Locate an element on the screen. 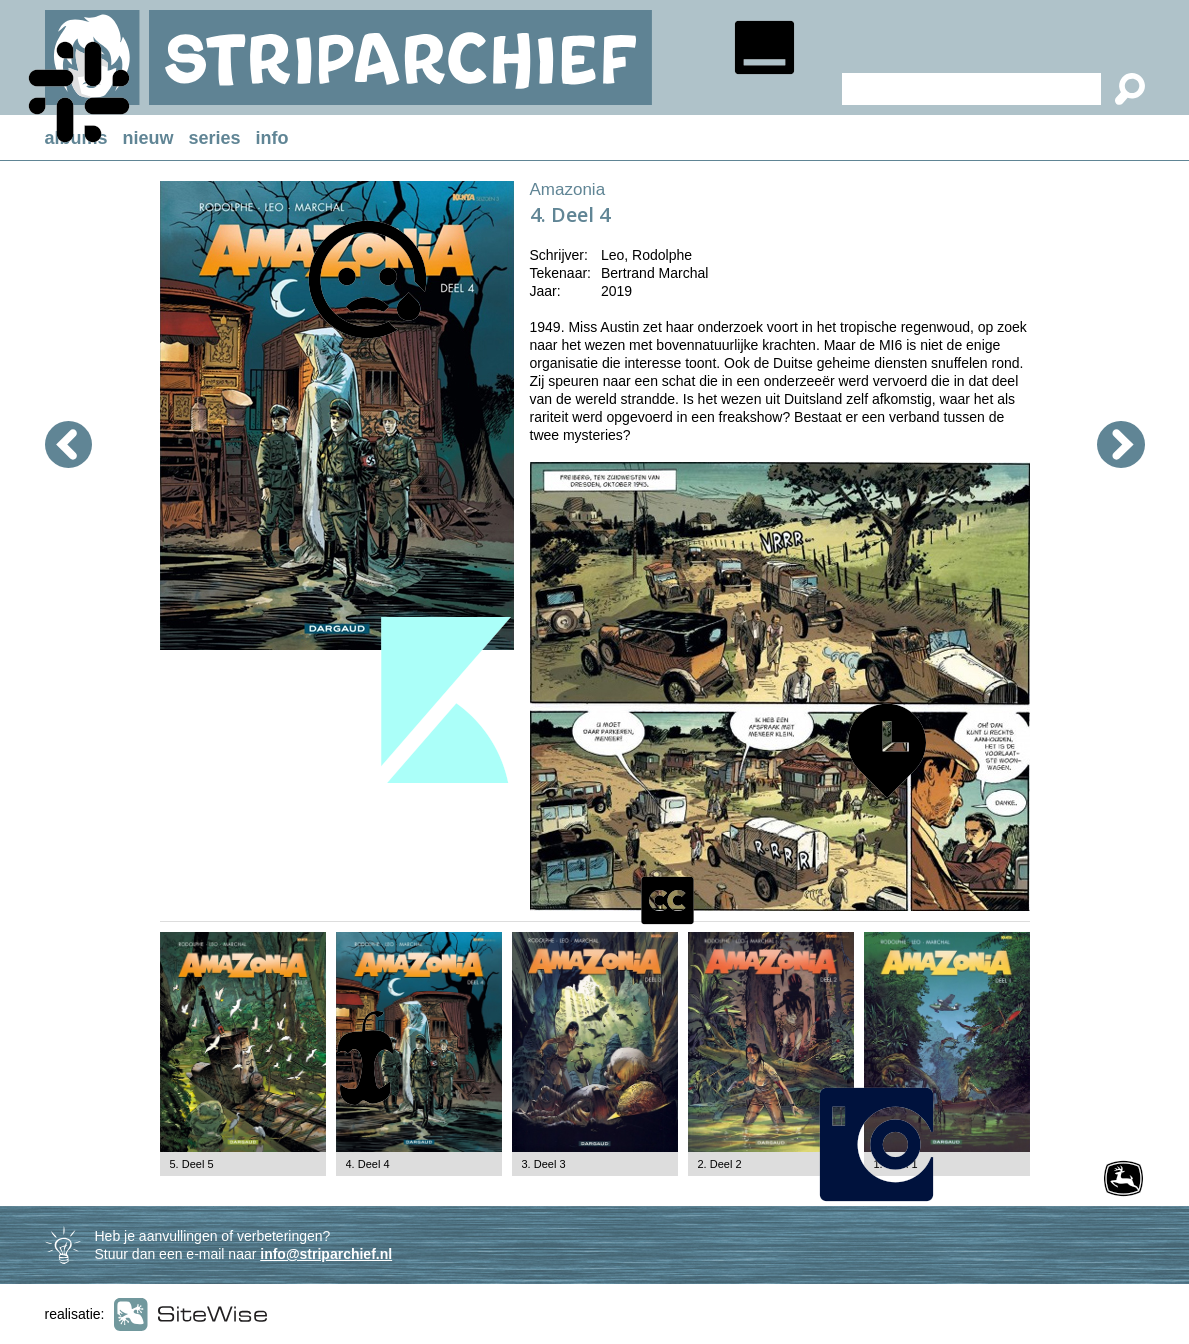  enable closed captions for video content is located at coordinates (667, 900).